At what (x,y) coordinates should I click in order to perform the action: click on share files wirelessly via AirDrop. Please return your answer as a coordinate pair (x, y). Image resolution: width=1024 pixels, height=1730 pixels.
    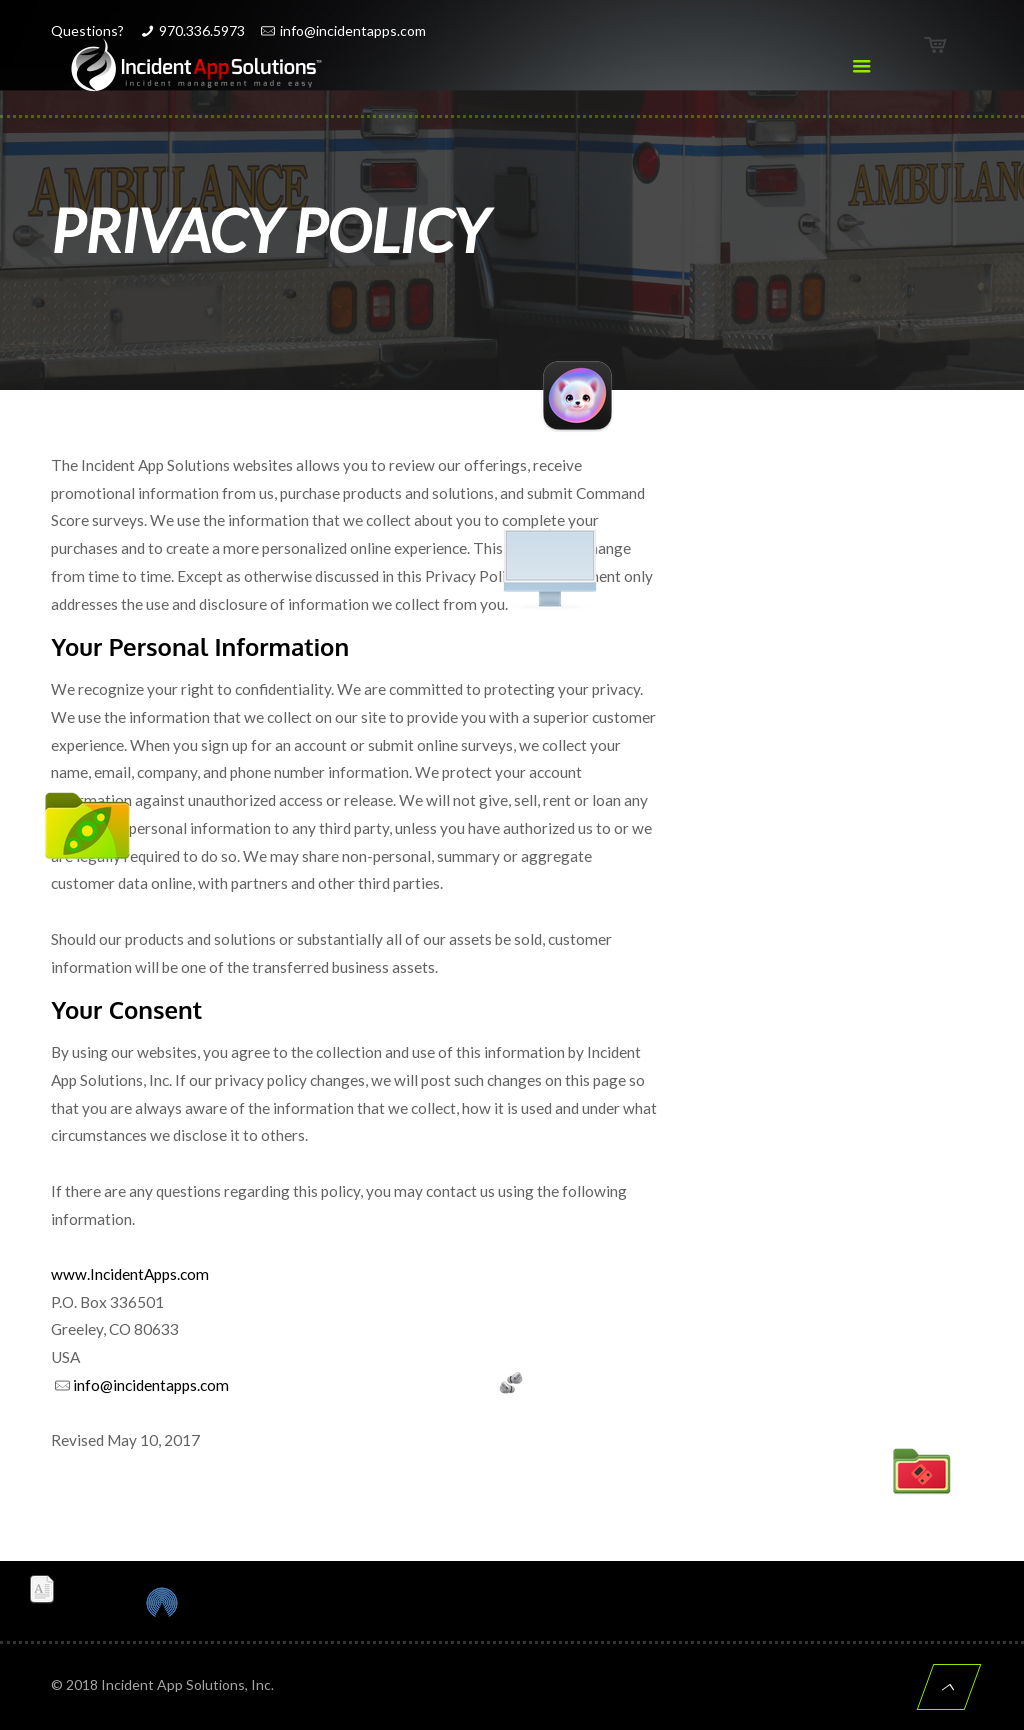
    Looking at the image, I should click on (162, 1603).